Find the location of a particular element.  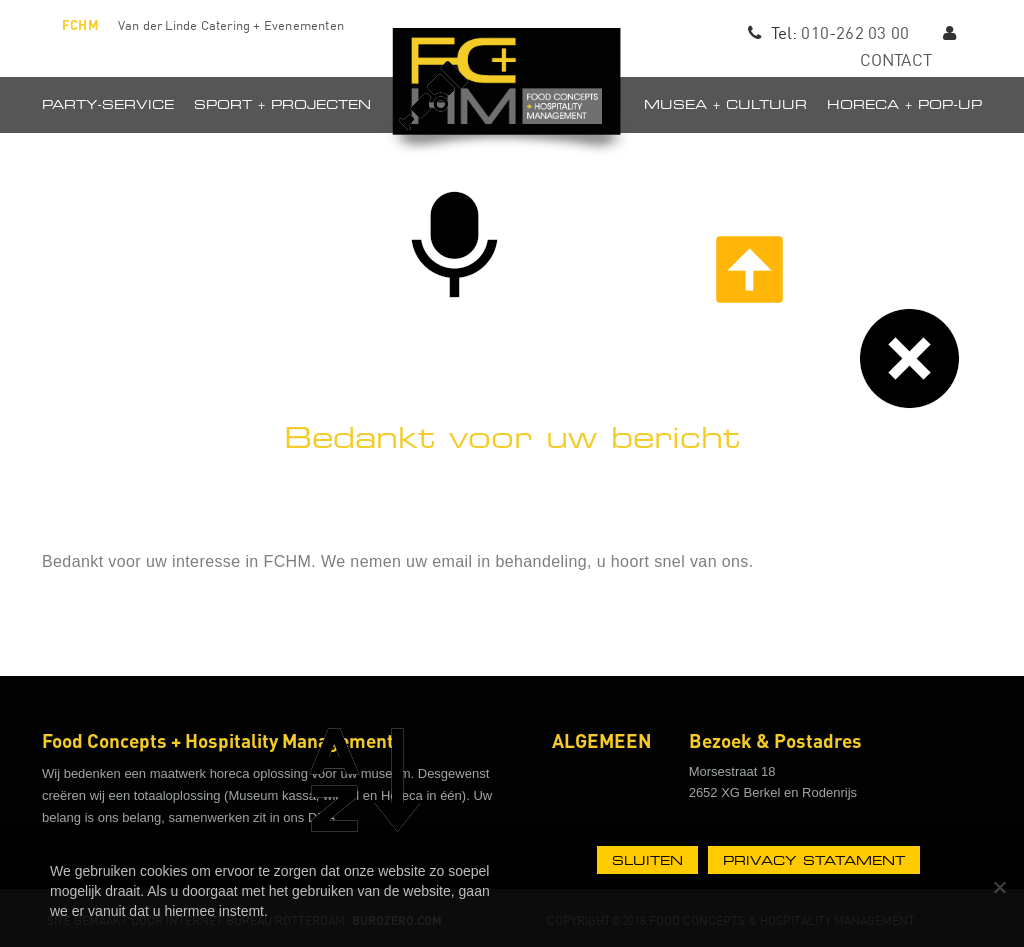

opentelemetry logo is located at coordinates (433, 95).